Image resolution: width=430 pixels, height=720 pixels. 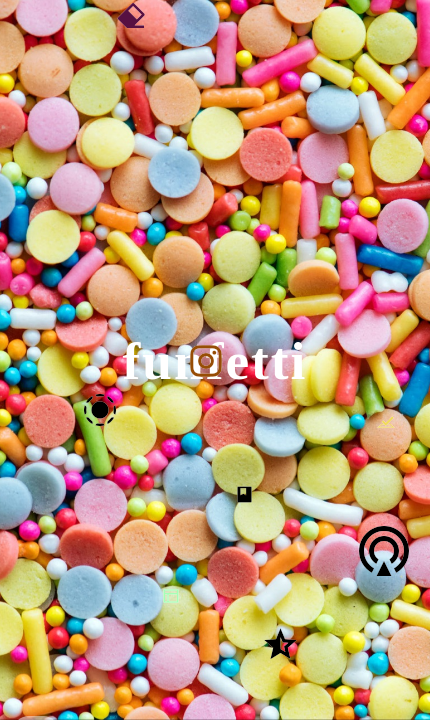 What do you see at coordinates (244, 494) in the screenshot?
I see `view bookmarked file` at bounding box center [244, 494].